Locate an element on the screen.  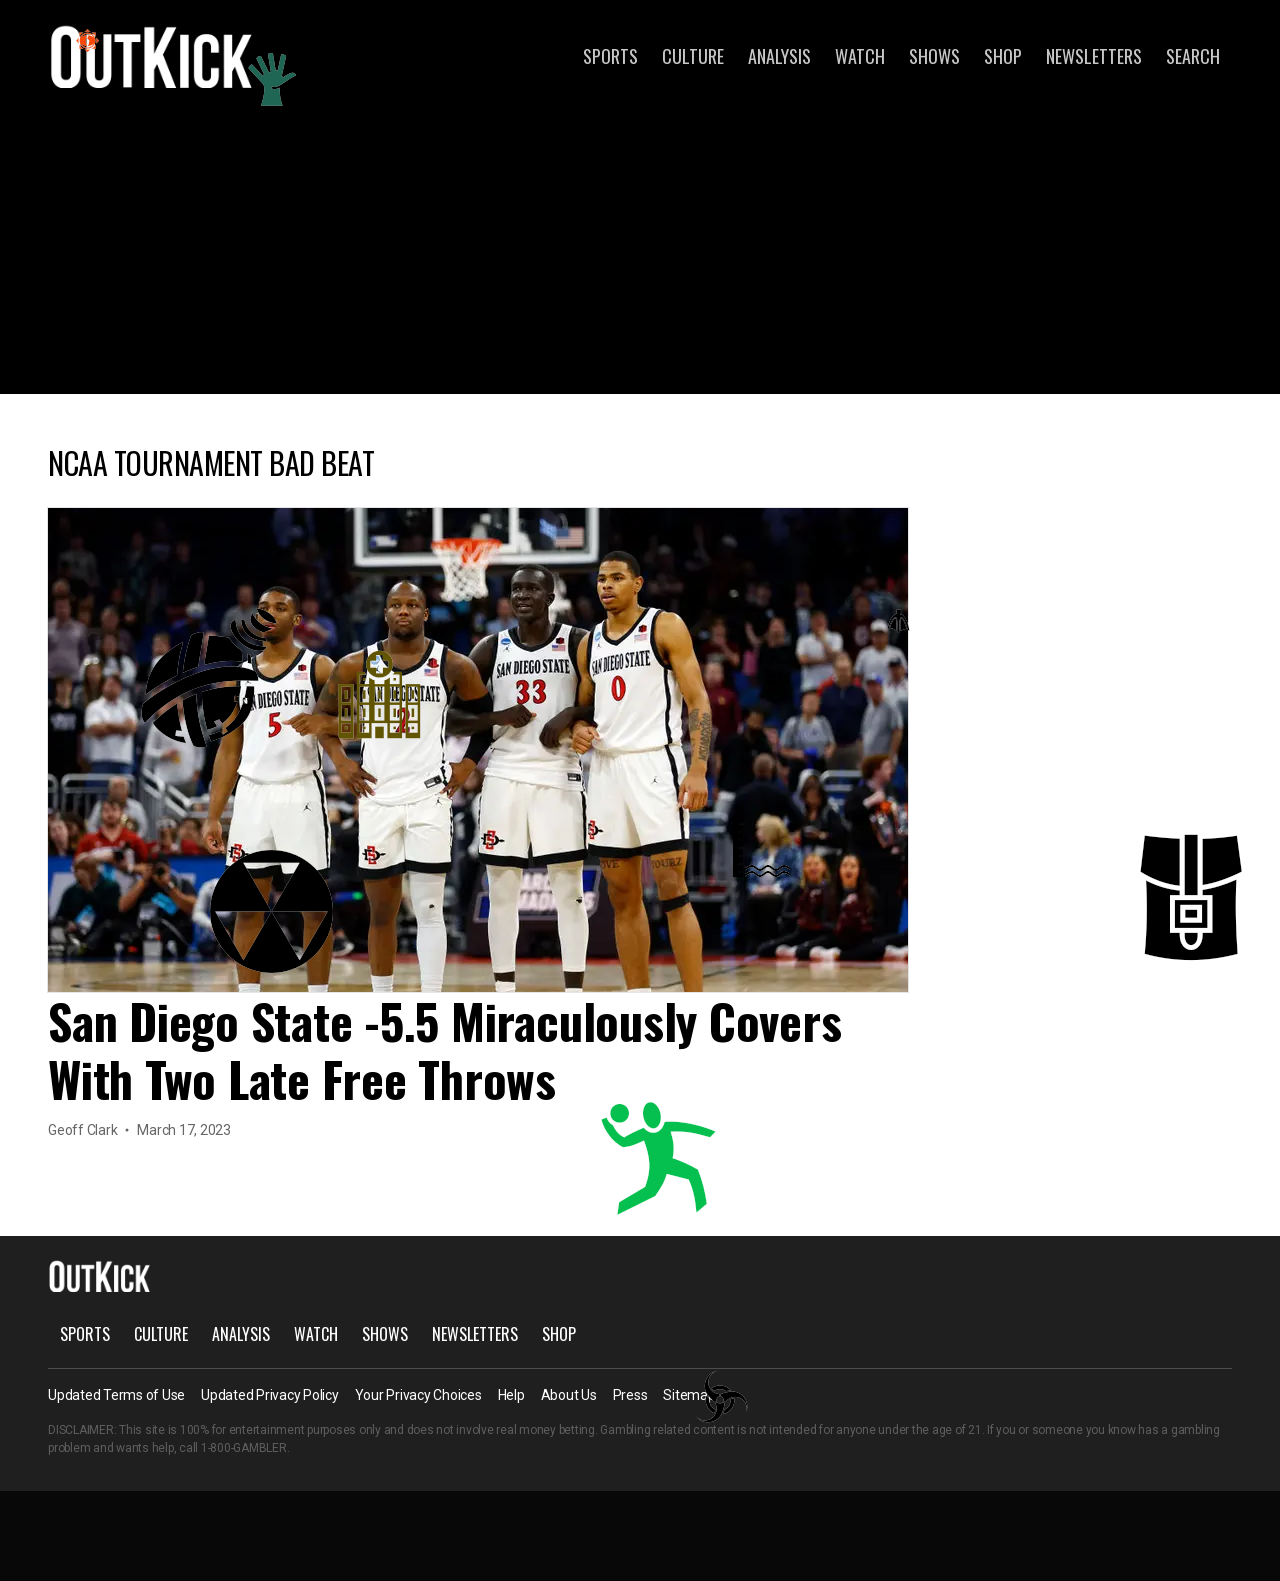
high-five or wave gesture is located at coordinates (271, 79).